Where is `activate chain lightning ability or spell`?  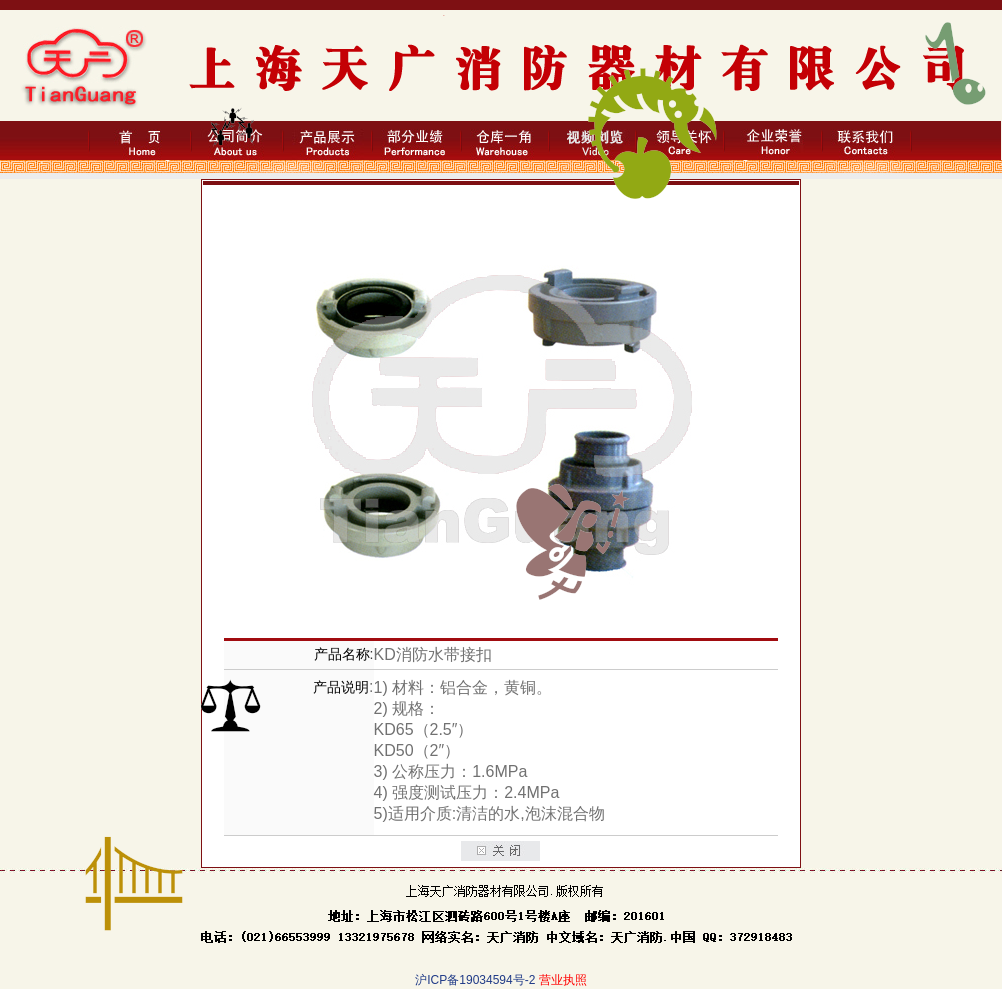
activate chain lightning ability or spell is located at coordinates (232, 127).